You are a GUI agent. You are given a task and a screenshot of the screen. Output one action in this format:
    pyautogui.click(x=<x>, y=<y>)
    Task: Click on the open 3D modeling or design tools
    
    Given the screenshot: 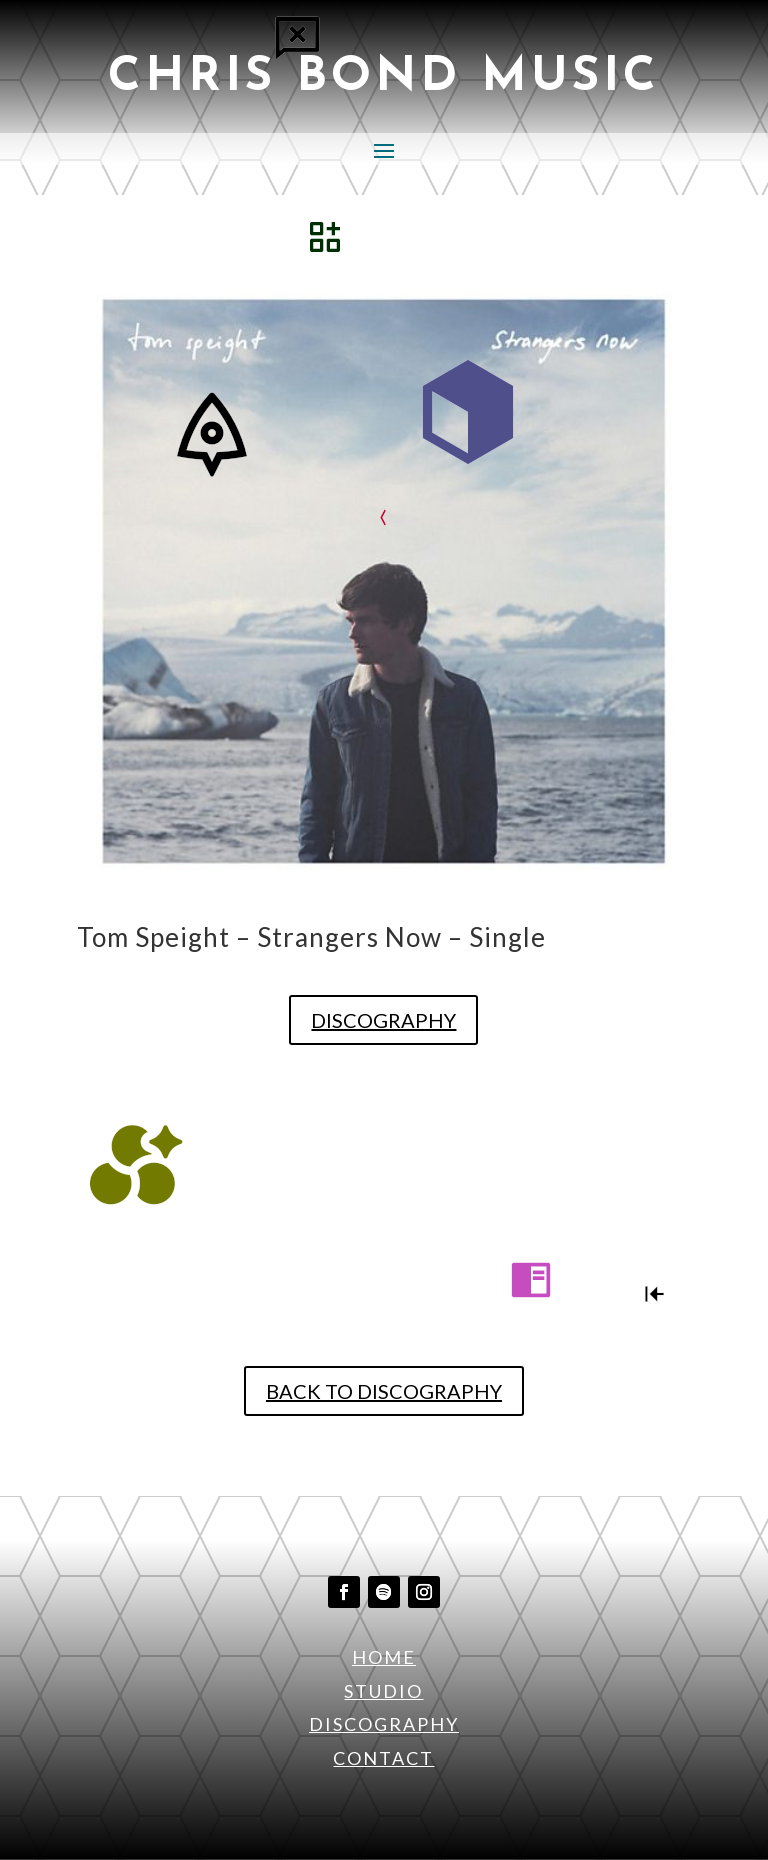 What is the action you would take?
    pyautogui.click(x=468, y=412)
    